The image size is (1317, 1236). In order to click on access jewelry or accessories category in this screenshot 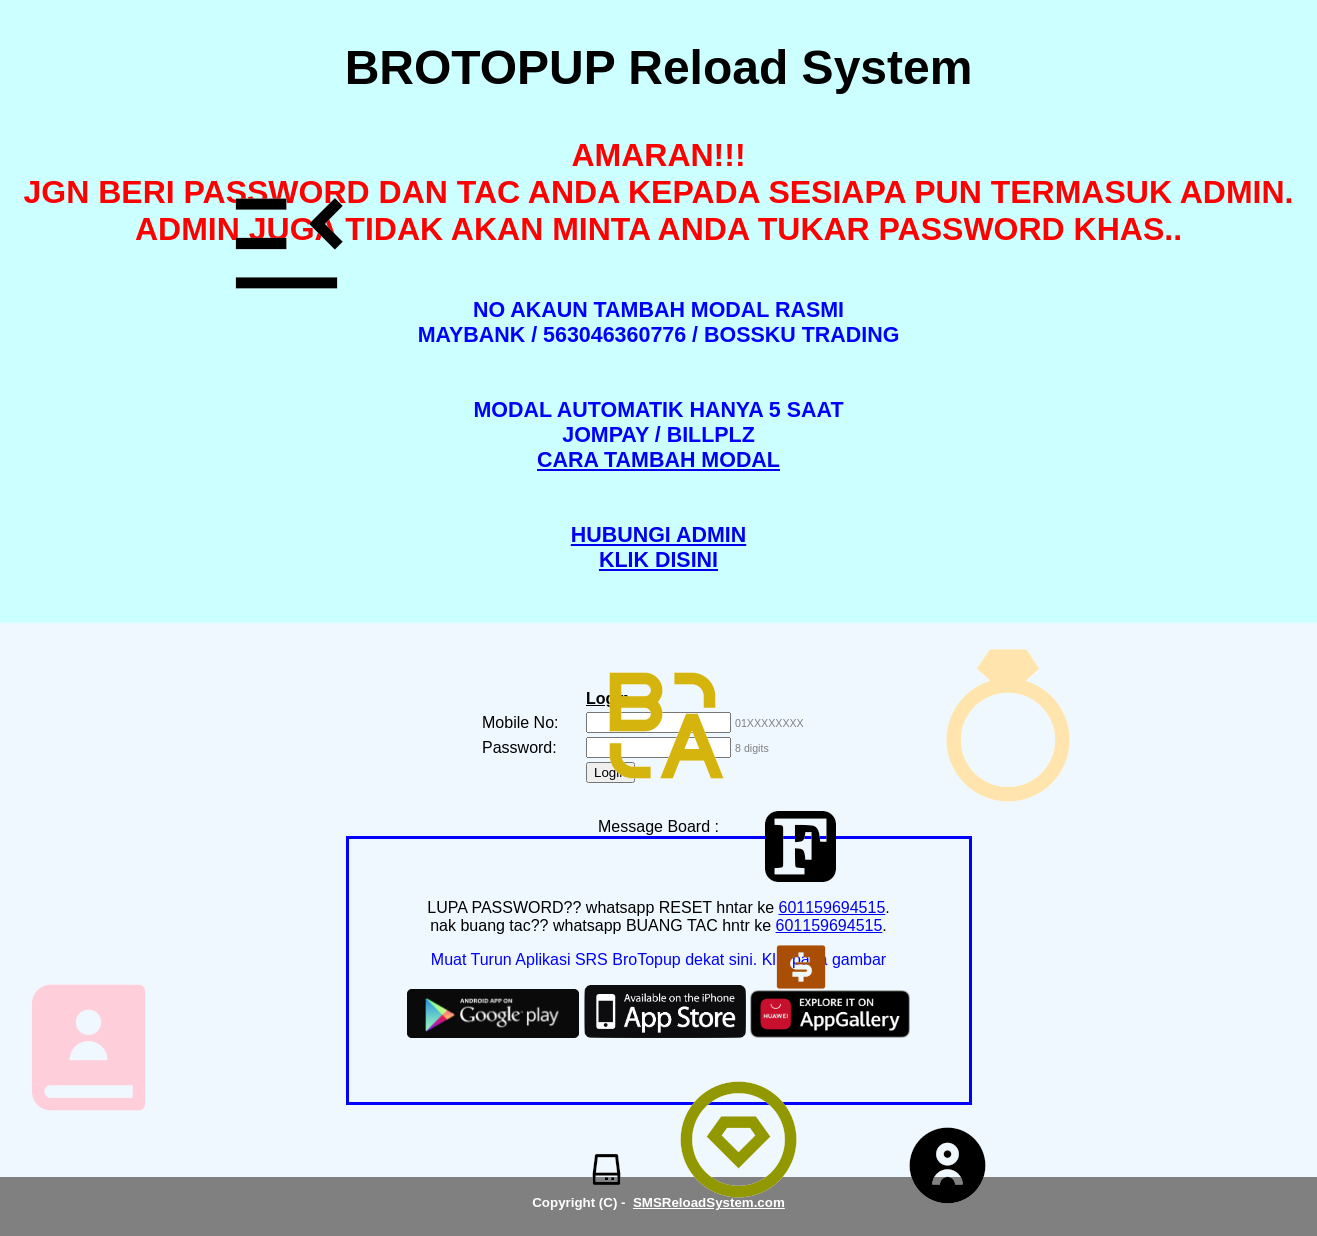, I will do `click(1008, 729)`.